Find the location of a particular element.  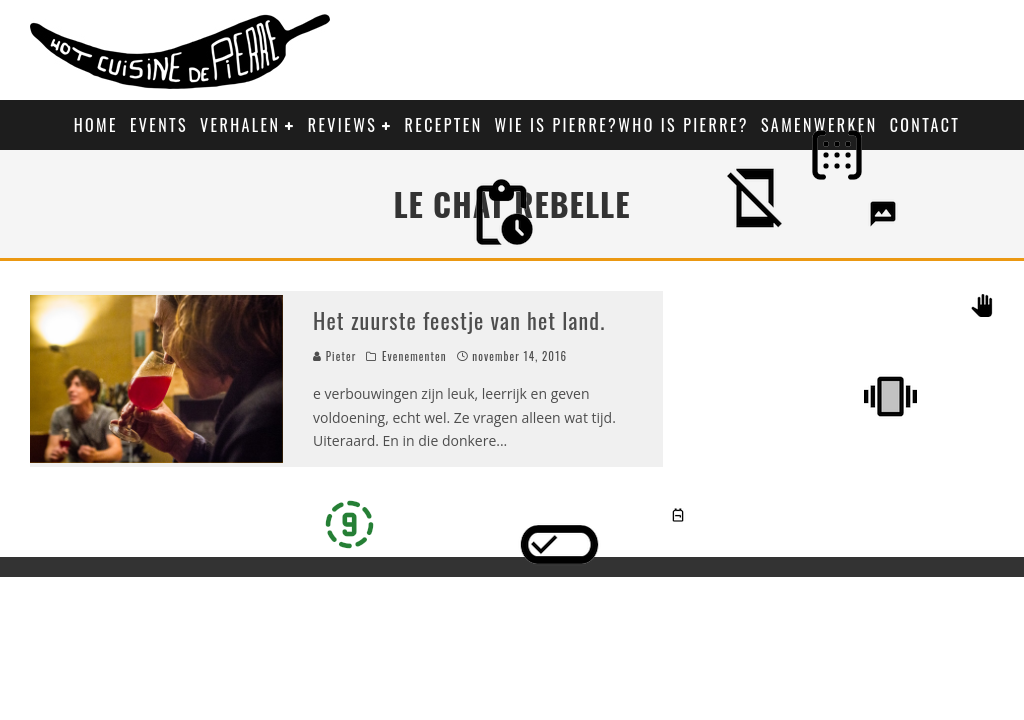

edit or modify attribute settings is located at coordinates (559, 544).